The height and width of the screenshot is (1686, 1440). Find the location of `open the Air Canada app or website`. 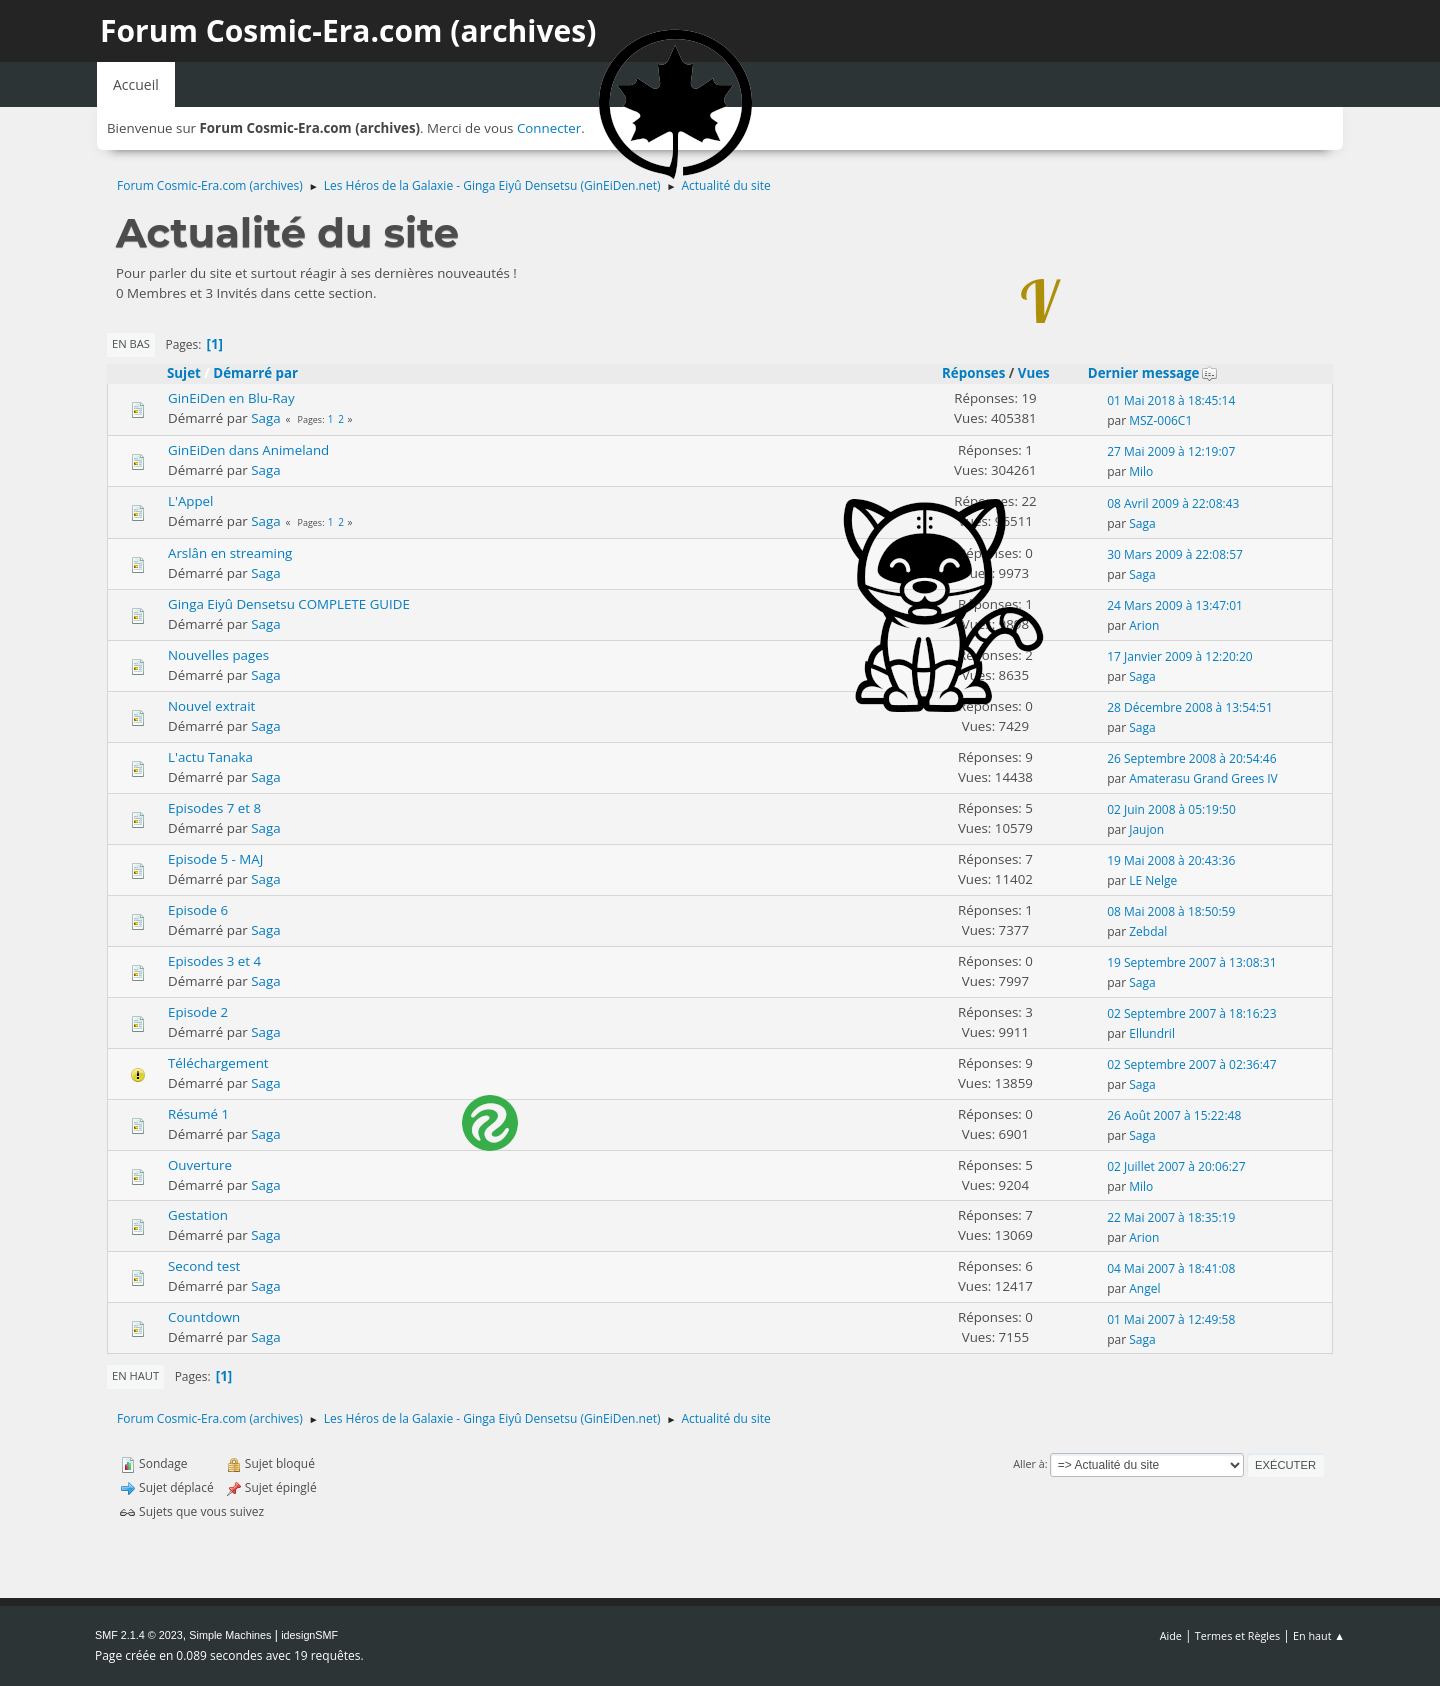

open the Air Canada app or website is located at coordinates (675, 104).